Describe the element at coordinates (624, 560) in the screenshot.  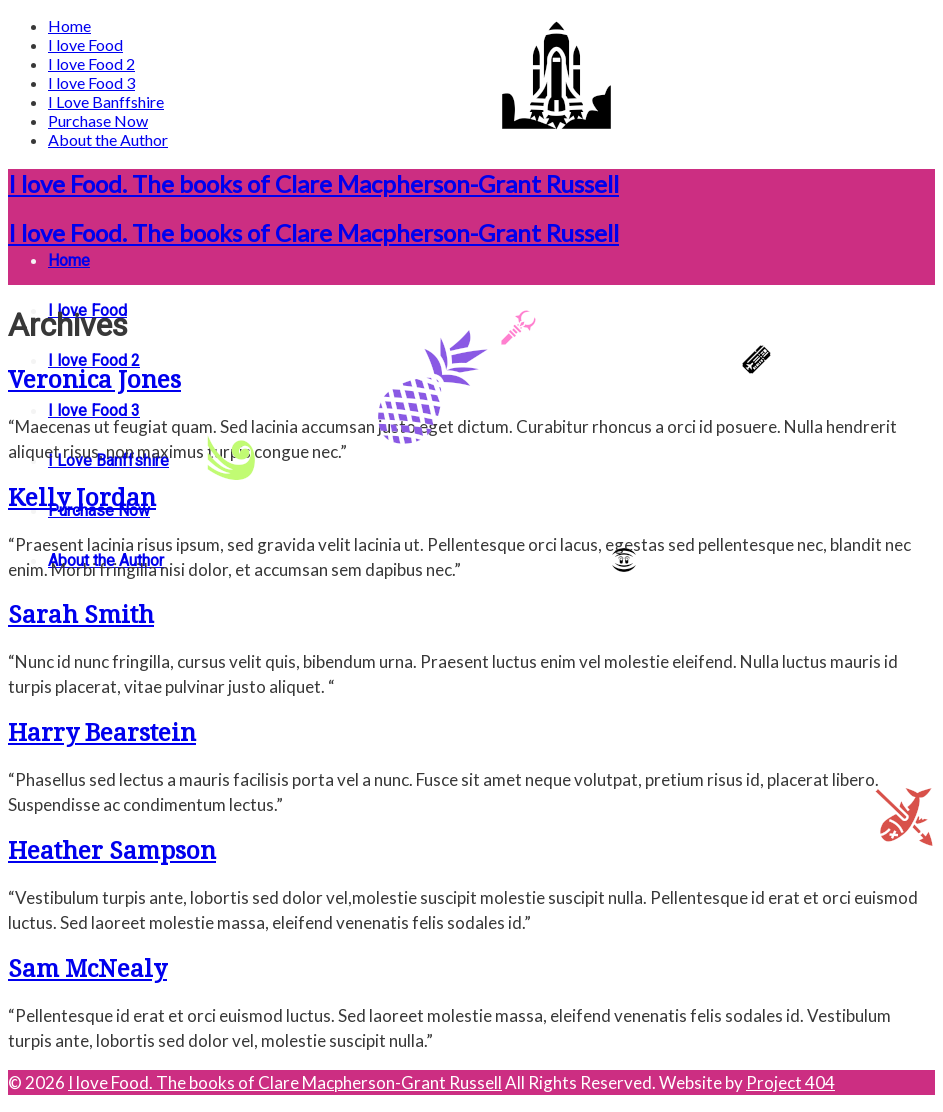
I see `a stylized character or avatar icon` at that location.